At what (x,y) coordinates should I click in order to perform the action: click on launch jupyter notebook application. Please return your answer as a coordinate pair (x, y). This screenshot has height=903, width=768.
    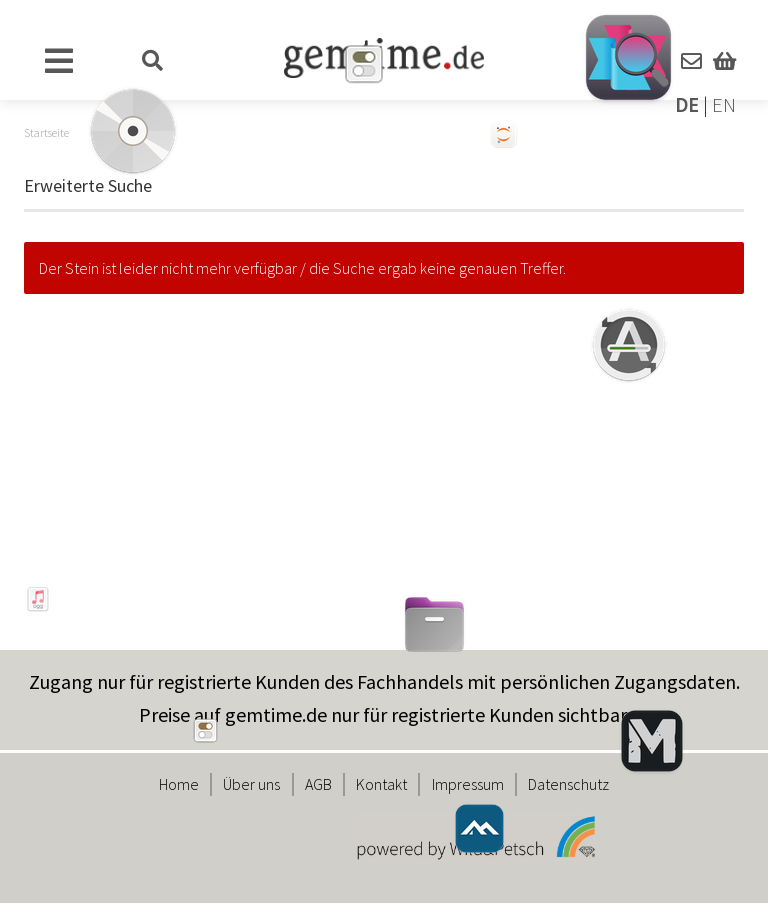
    Looking at the image, I should click on (503, 134).